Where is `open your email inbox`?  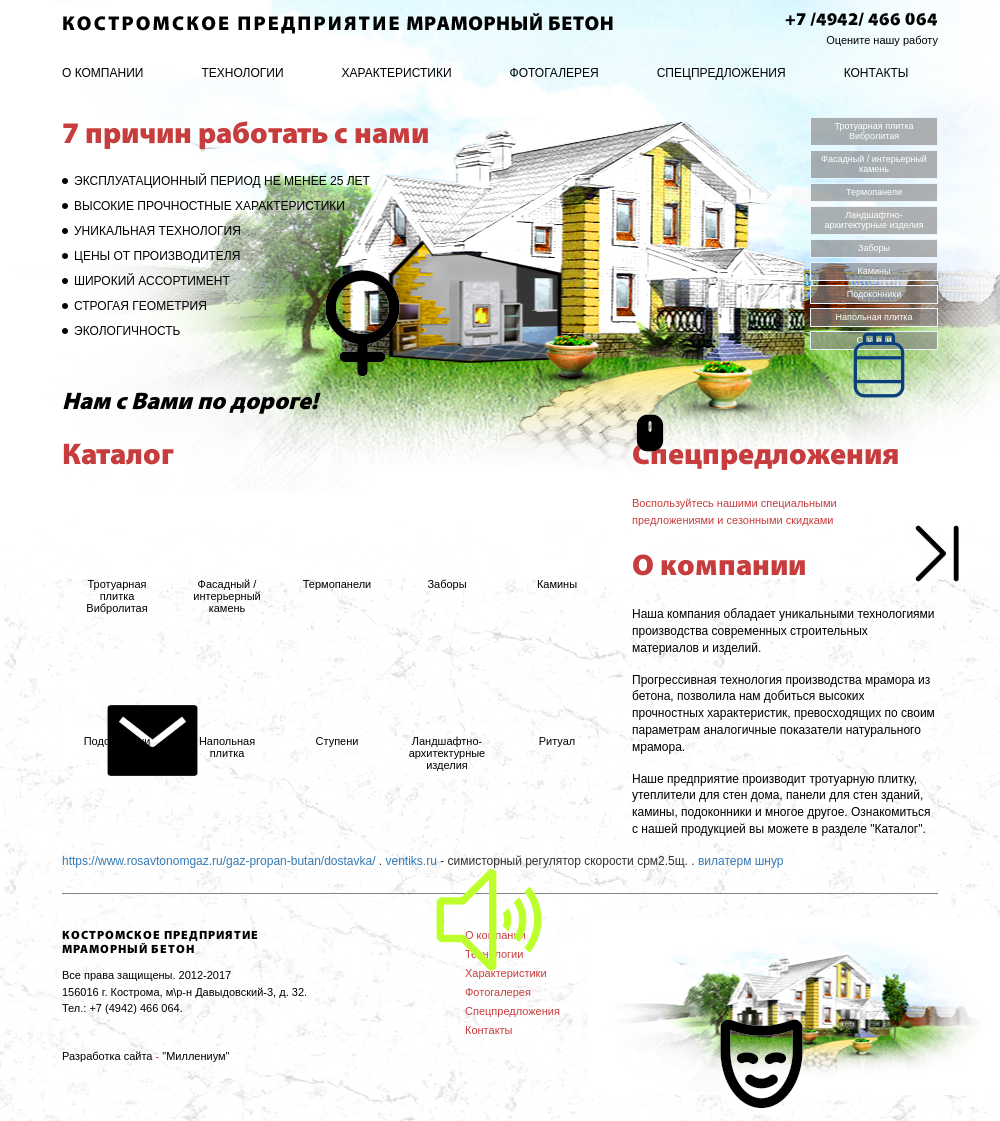
open your email inbox is located at coordinates (152, 740).